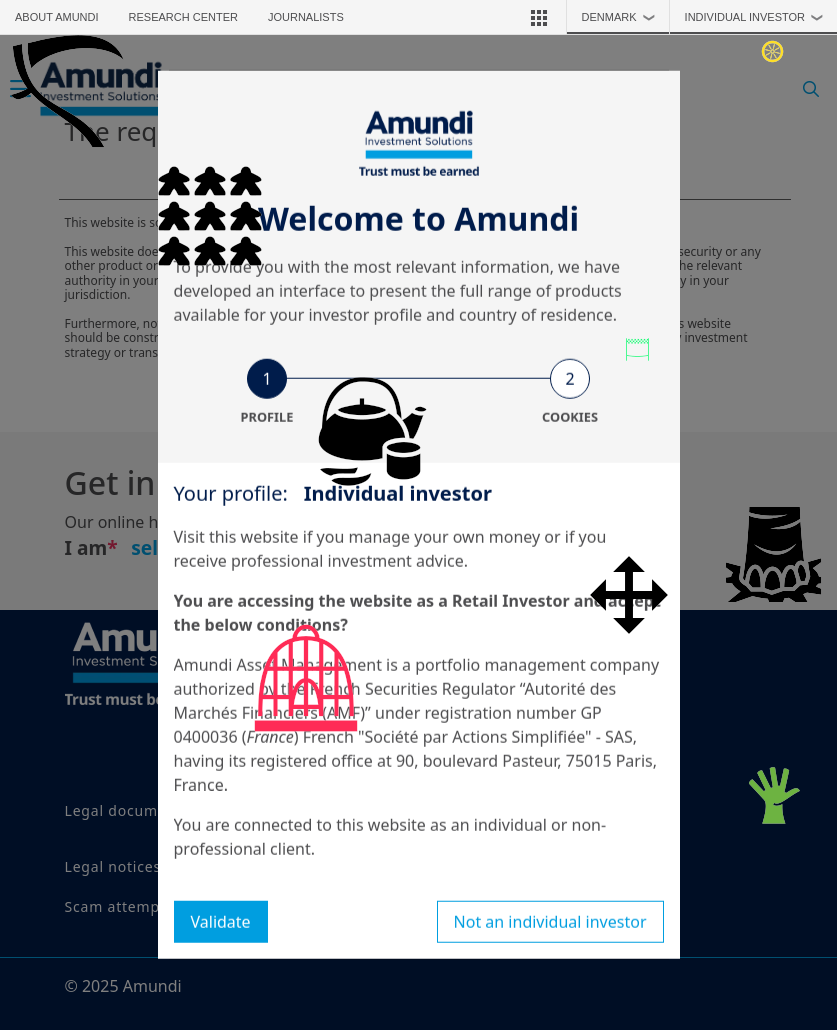 The height and width of the screenshot is (1030, 837). What do you see at coordinates (306, 678) in the screenshot?
I see `bird cage item or decoration in a game inventory` at bounding box center [306, 678].